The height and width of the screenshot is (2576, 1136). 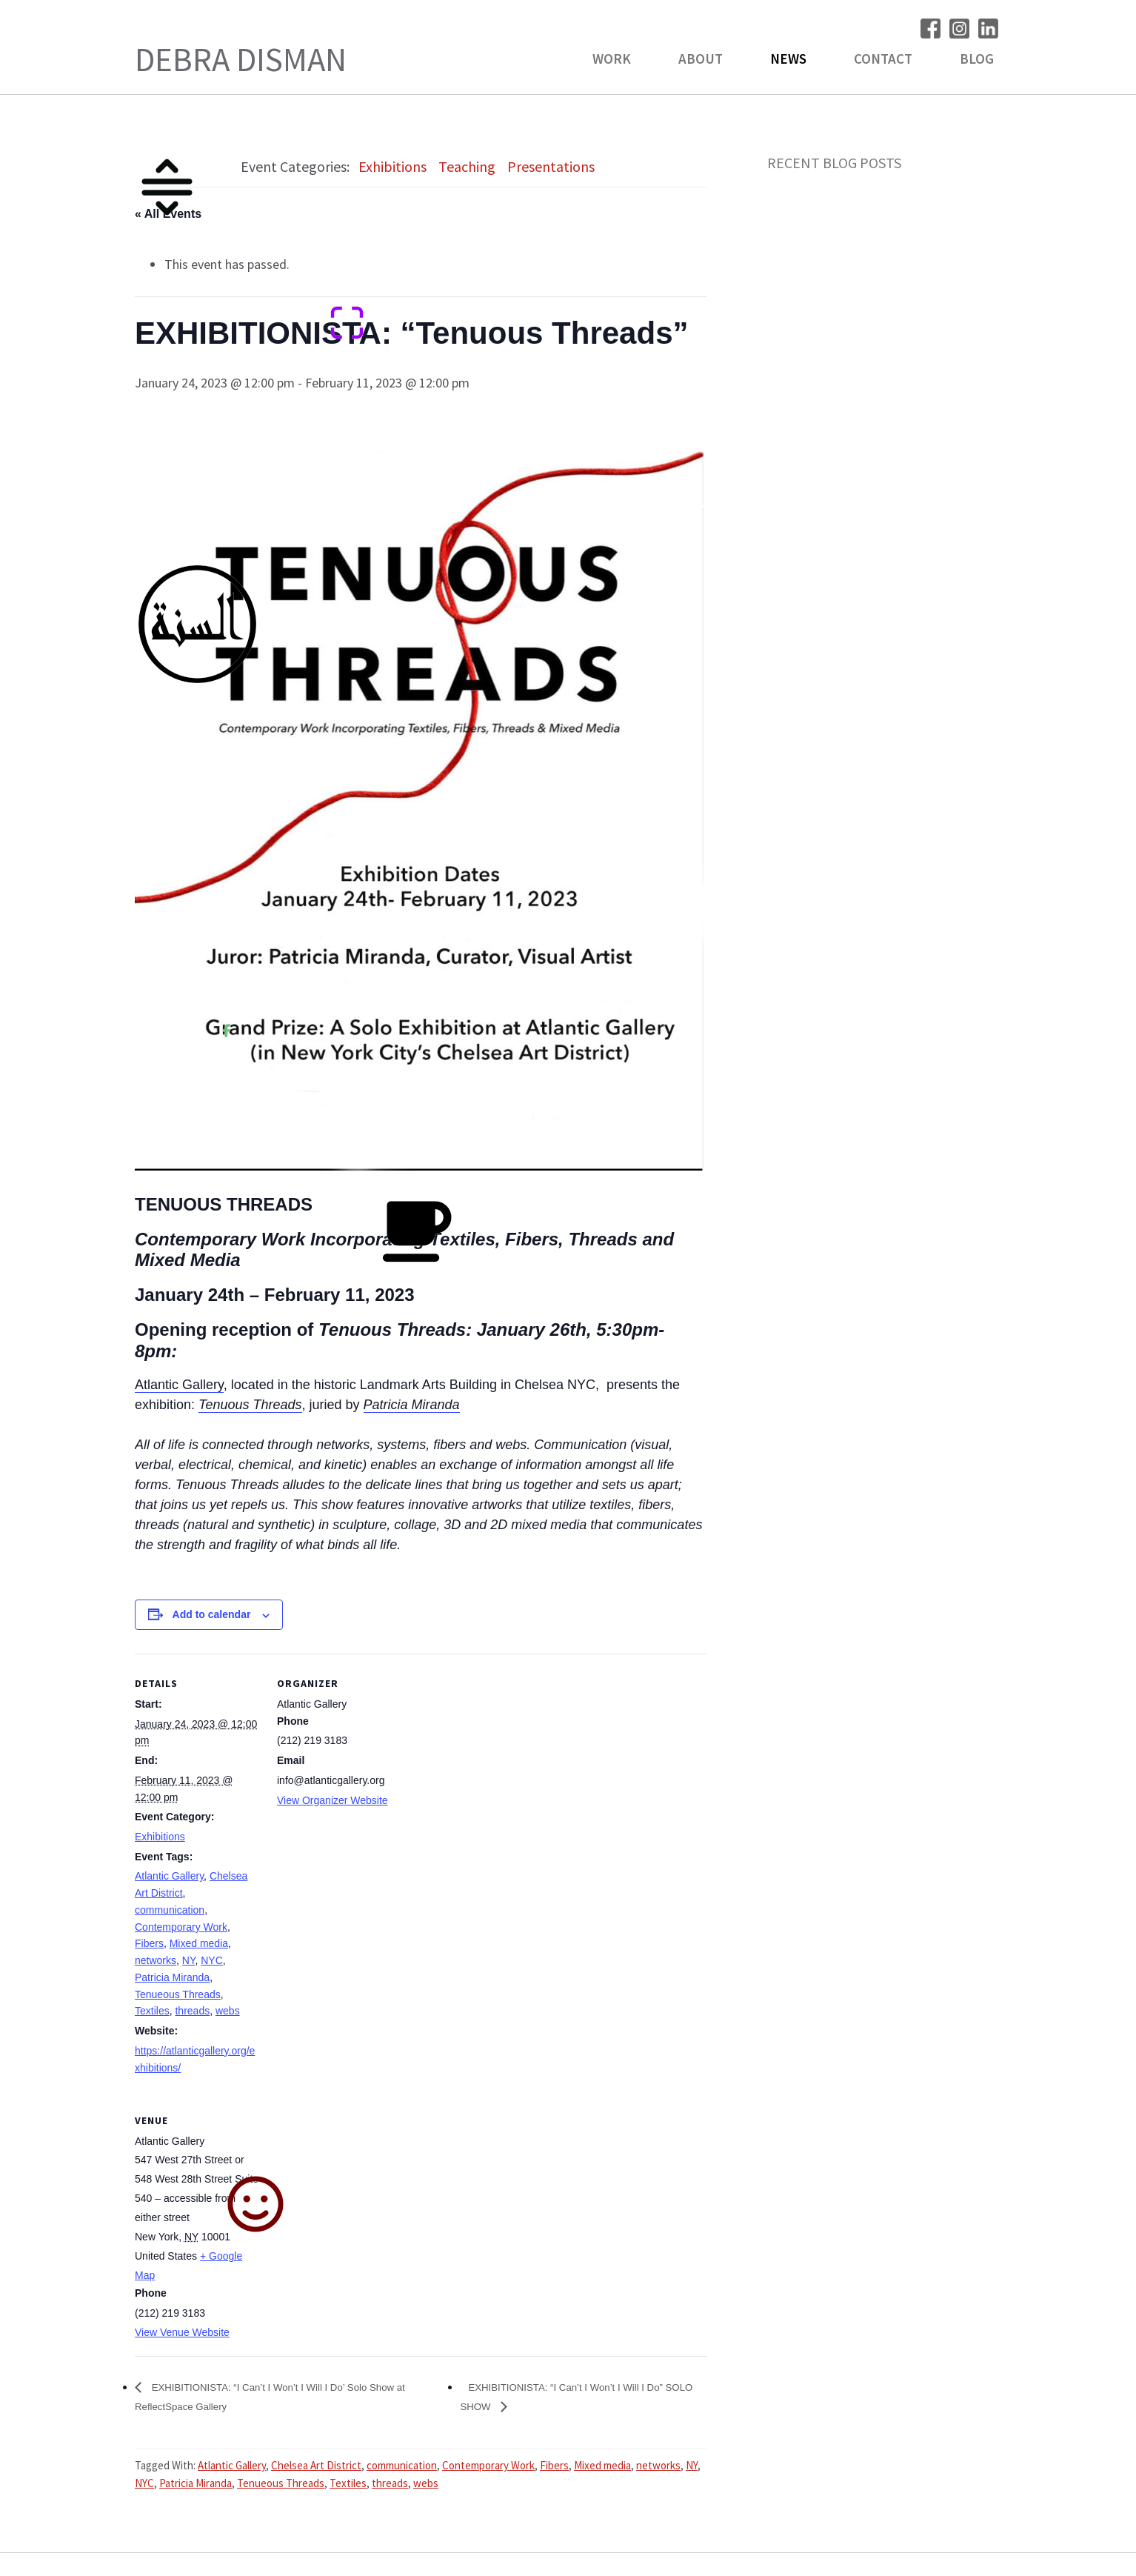 I want to click on reorder menu items or list elements, so click(x=167, y=187).